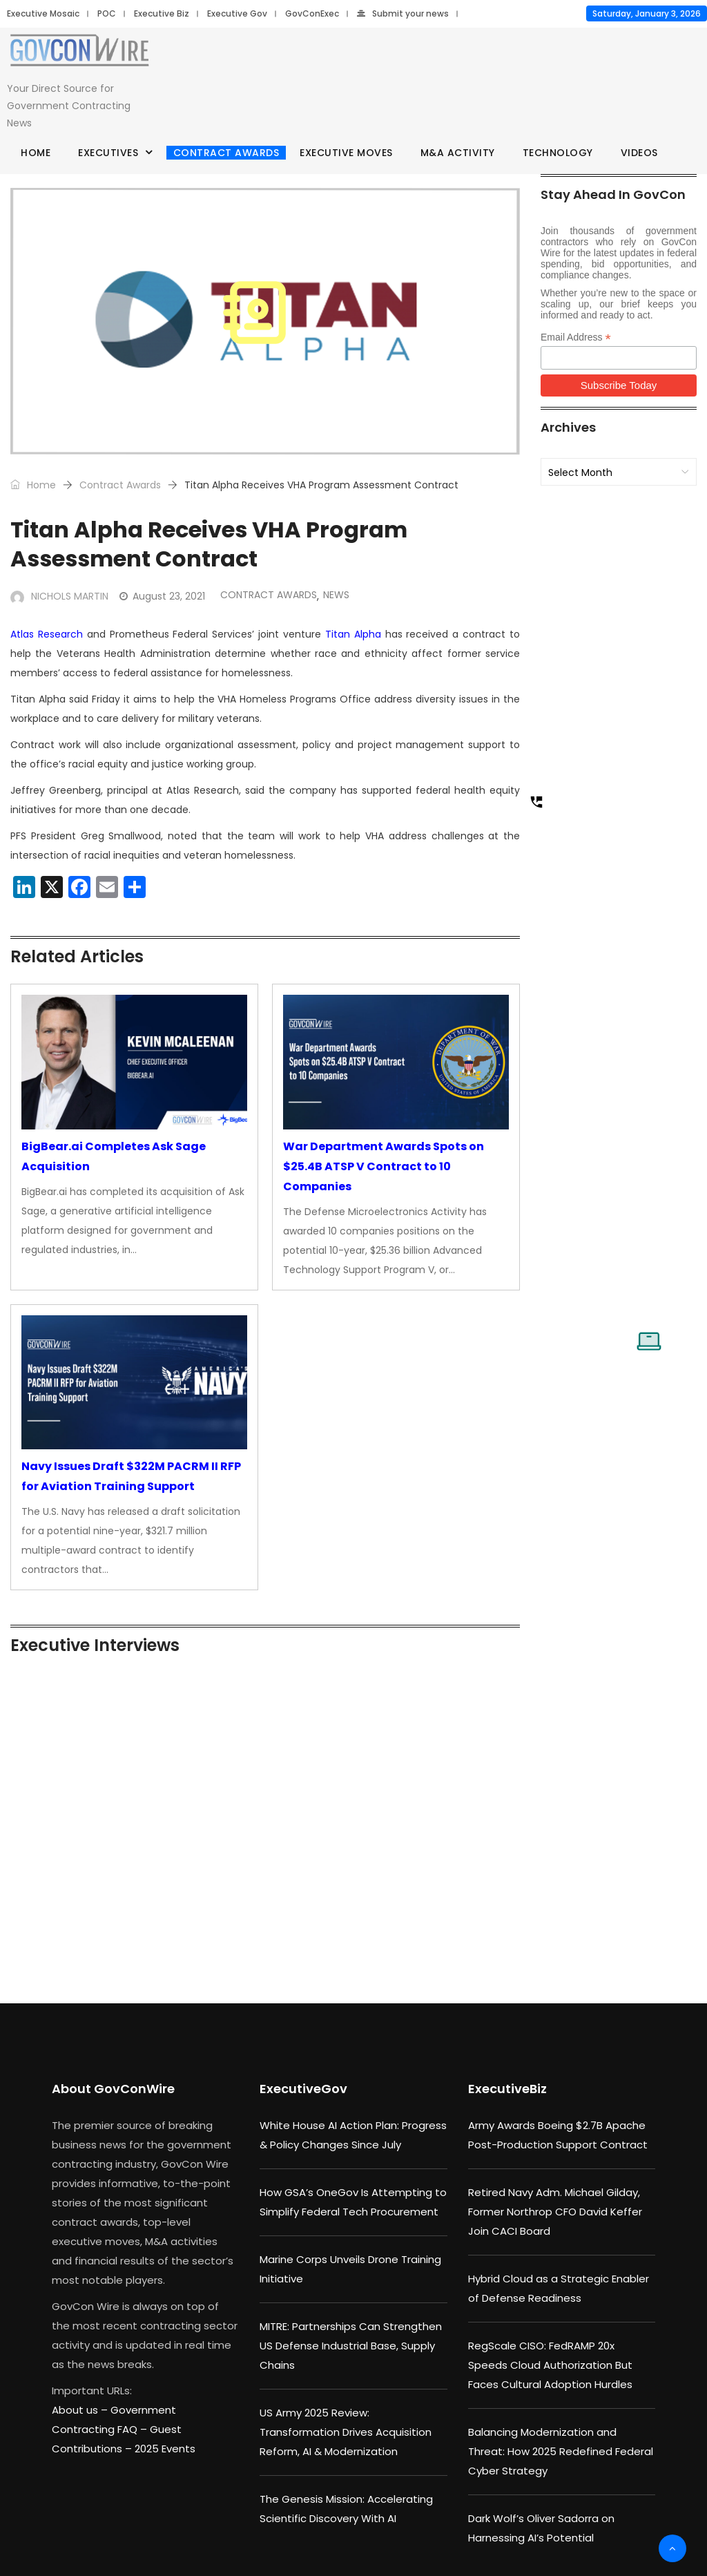 This screenshot has width=707, height=2576. Describe the element at coordinates (649, 1341) in the screenshot. I see `switch to desktop view` at that location.